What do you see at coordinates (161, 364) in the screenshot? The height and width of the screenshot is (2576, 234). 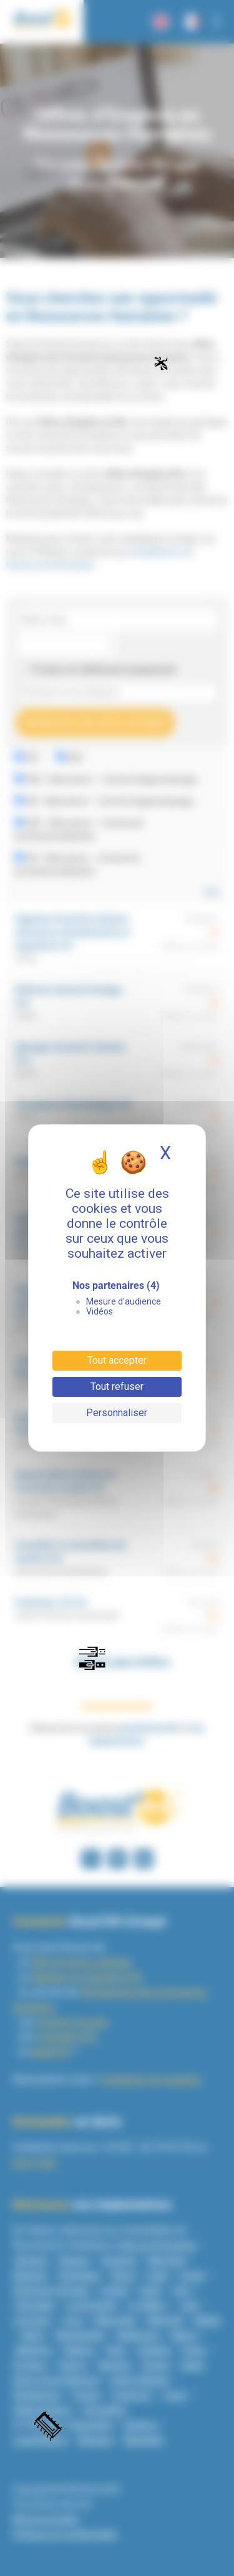 I see `indicates a special bonus or power-up effect` at bounding box center [161, 364].